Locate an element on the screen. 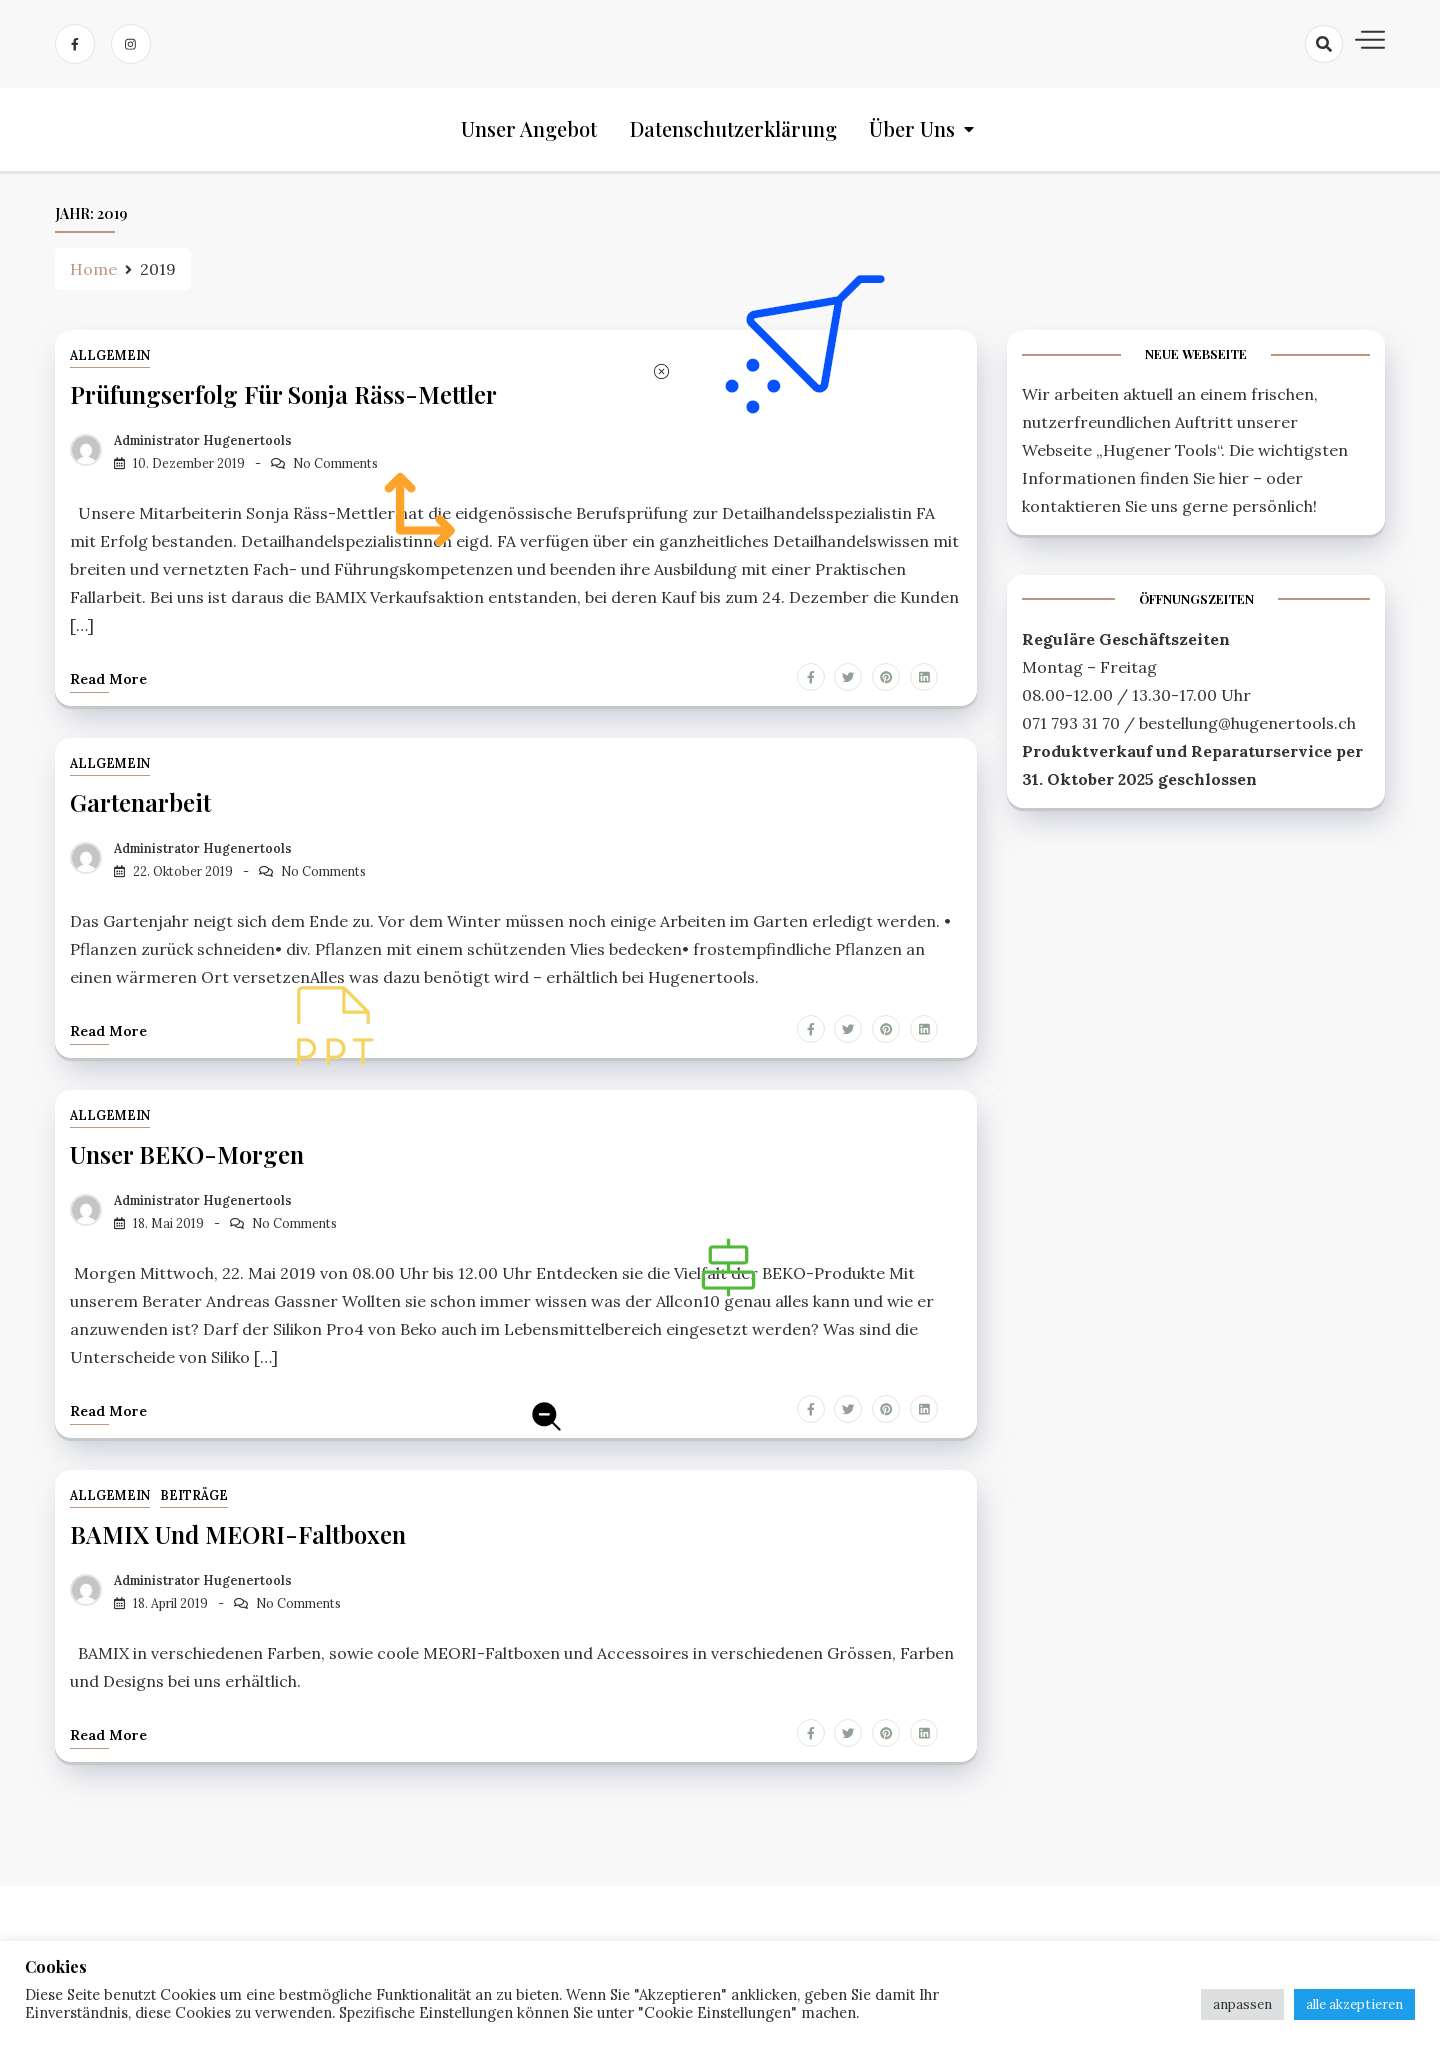  align objects to horizontal center is located at coordinates (728, 1267).